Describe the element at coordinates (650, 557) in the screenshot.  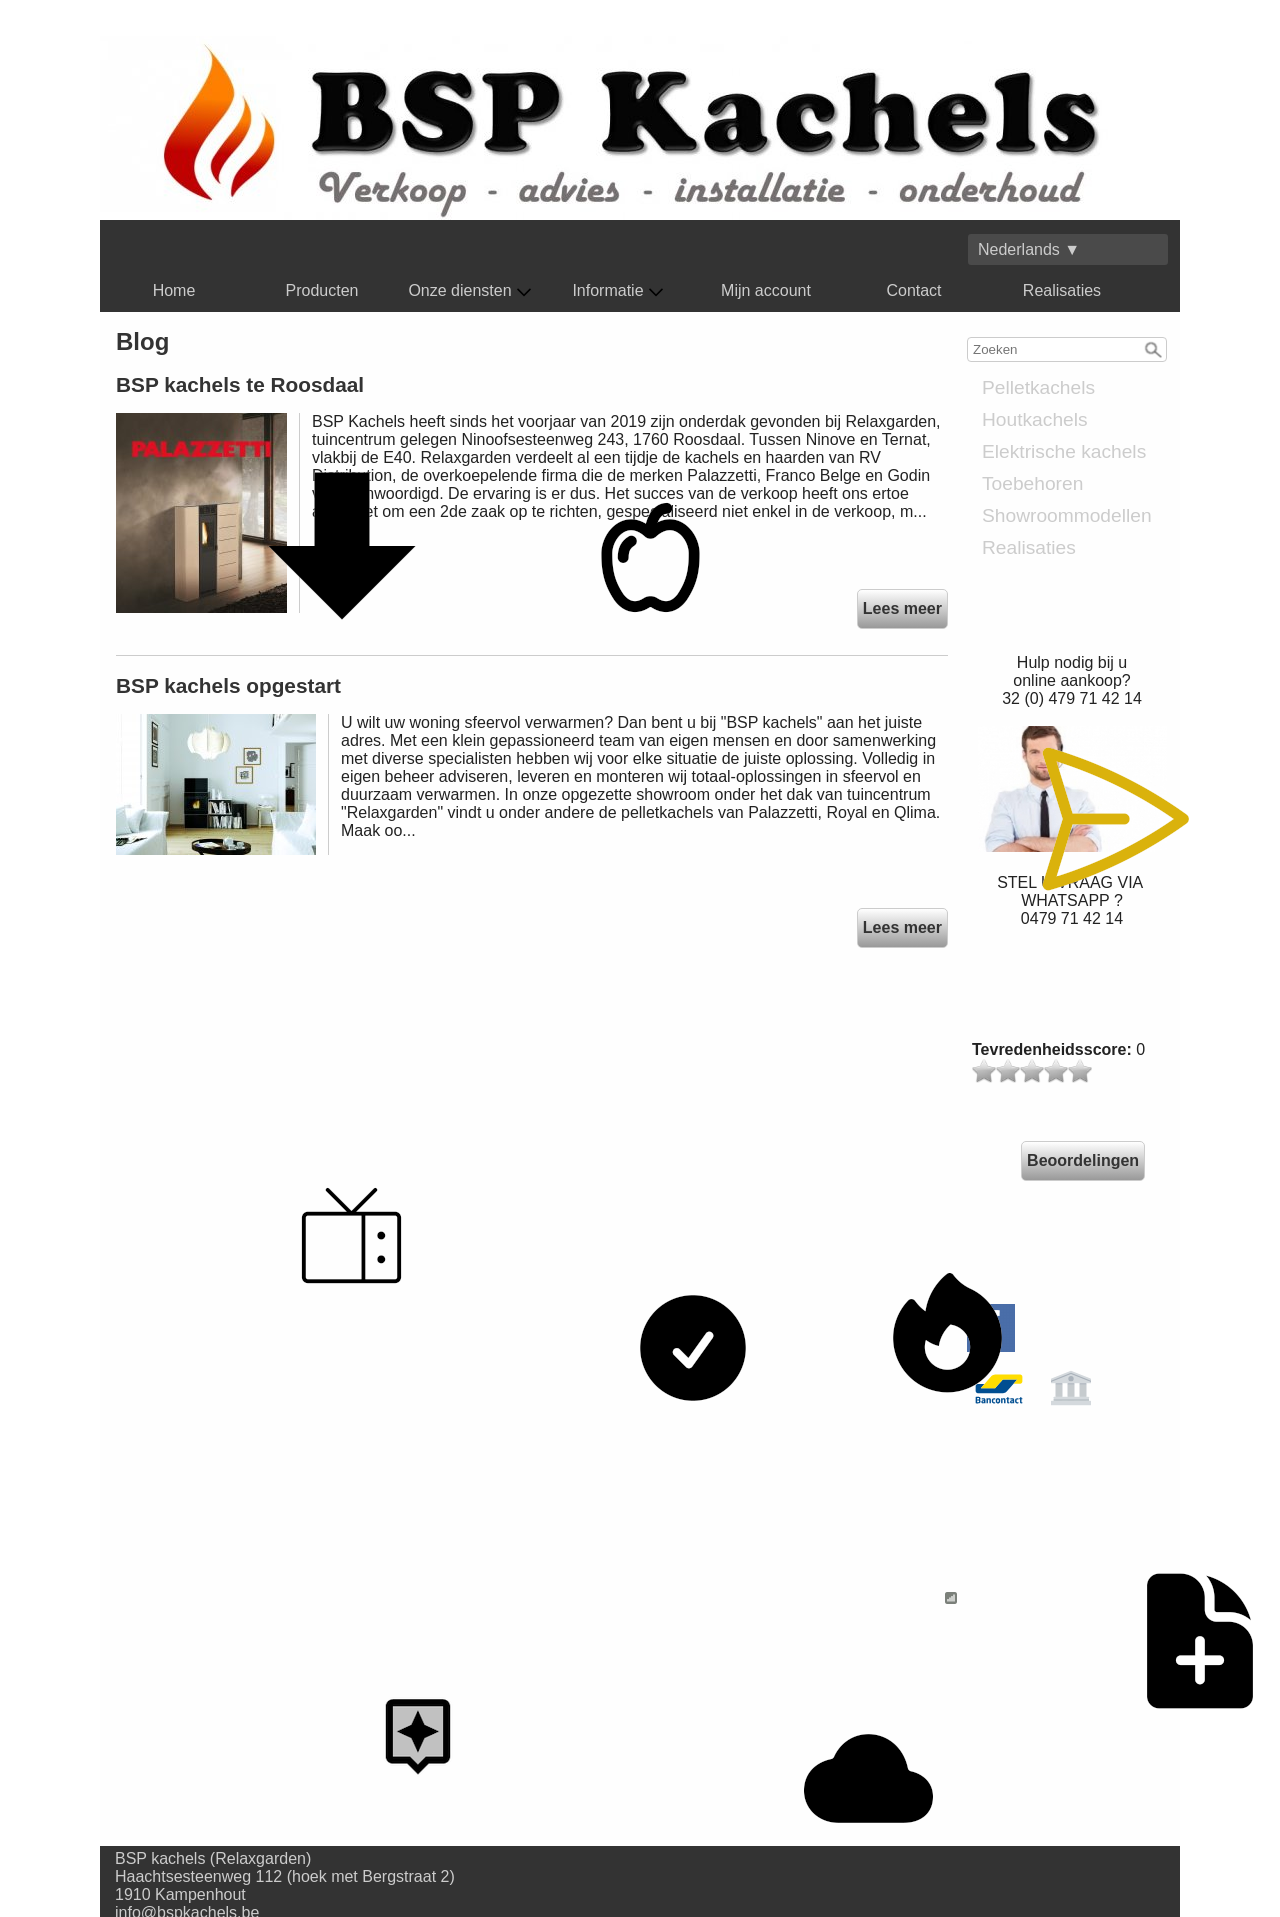
I see `access health or nutrition tracking features` at that location.